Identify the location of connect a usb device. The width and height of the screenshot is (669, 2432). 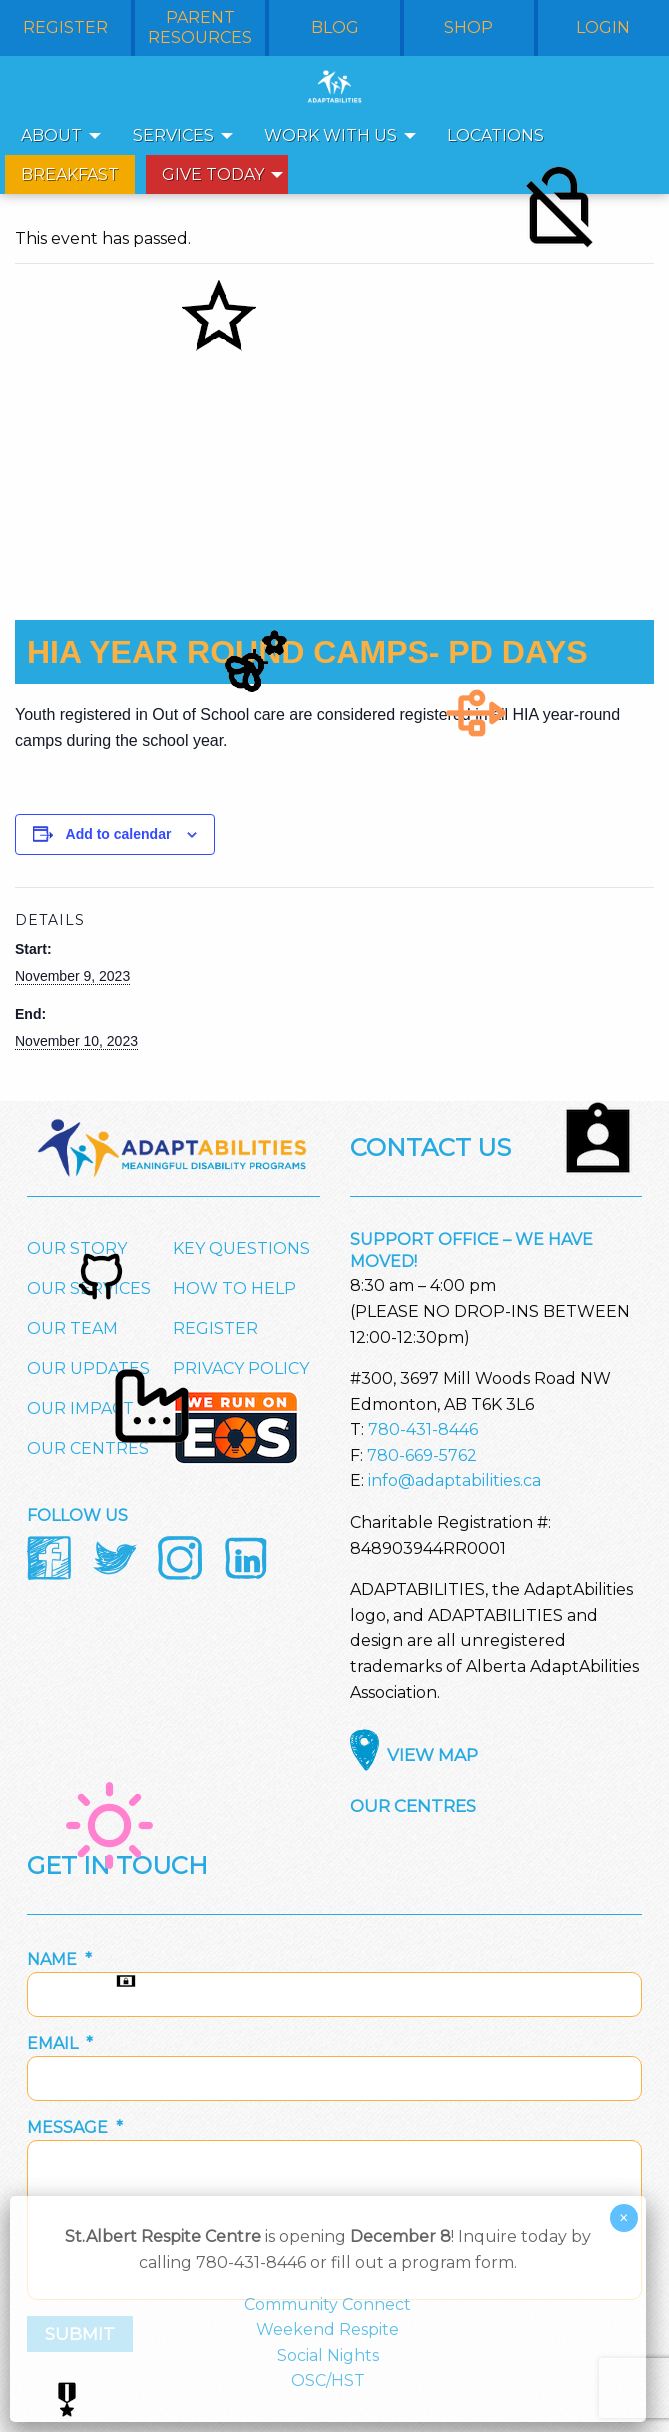
(476, 713).